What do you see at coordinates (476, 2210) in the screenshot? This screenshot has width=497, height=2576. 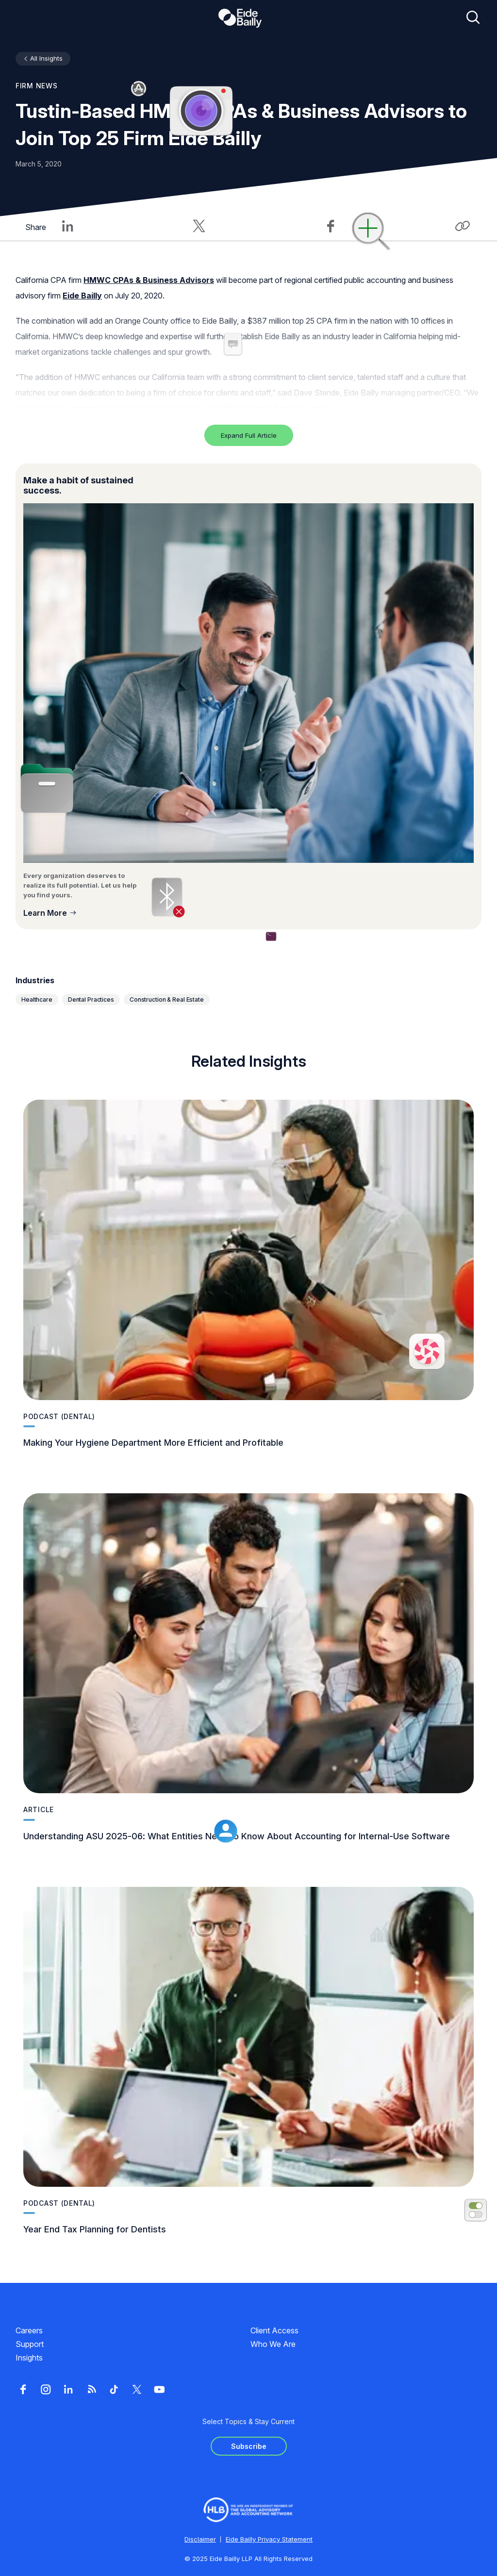 I see `open desktop preferences or settings` at bounding box center [476, 2210].